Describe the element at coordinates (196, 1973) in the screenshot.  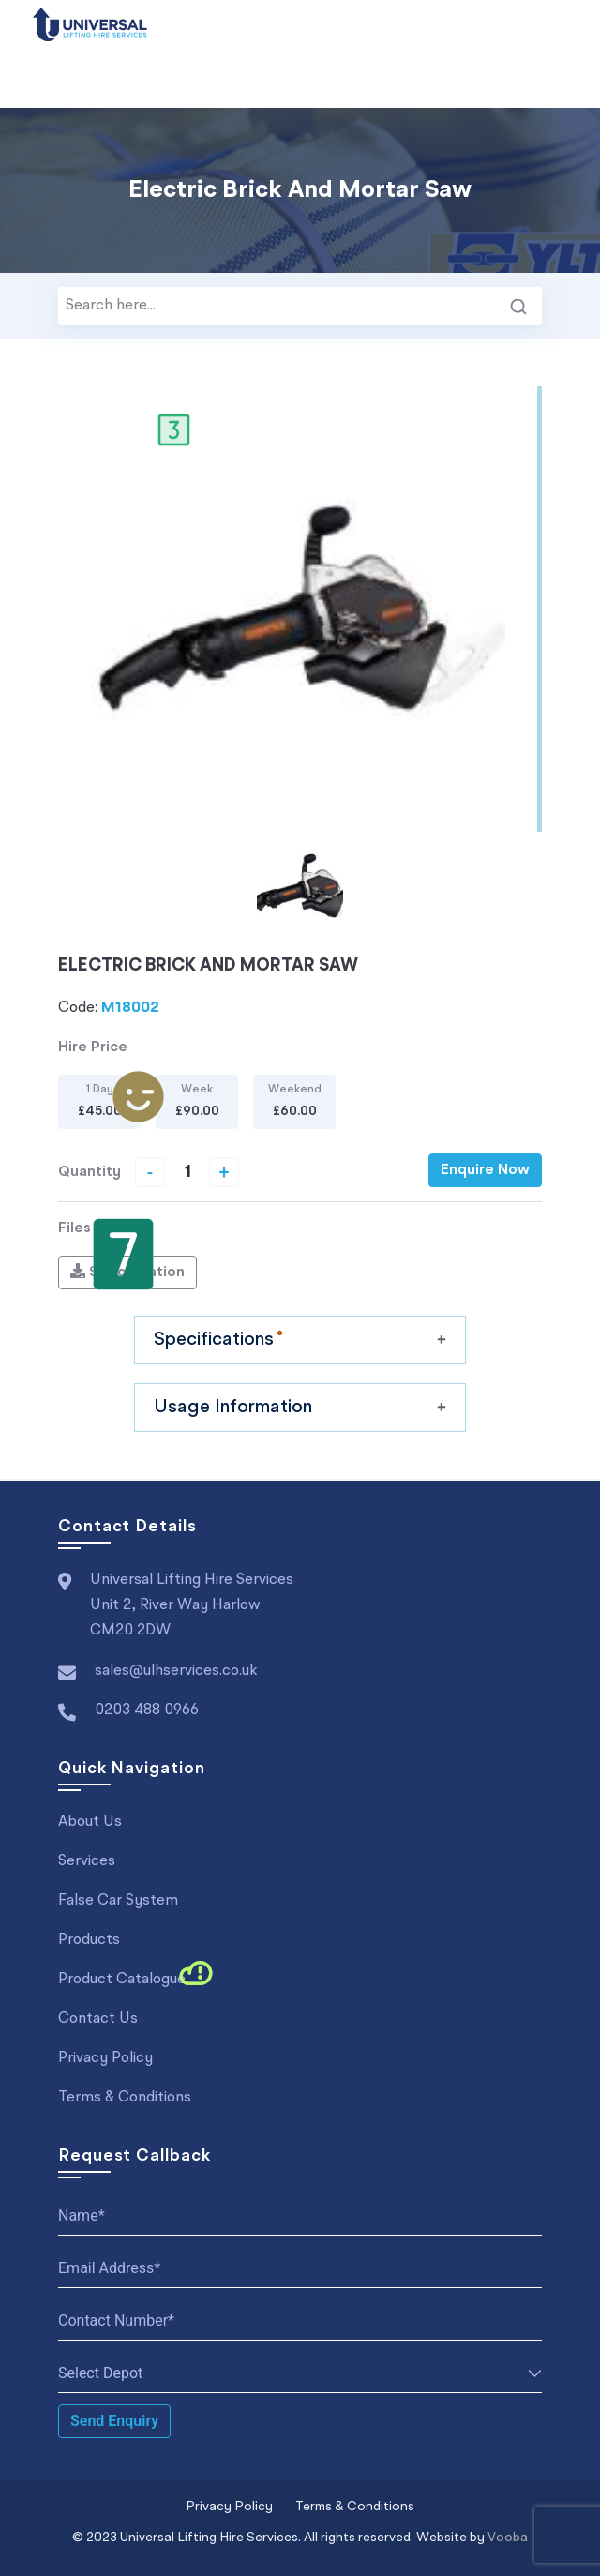
I see `cloud storage warning or error` at that location.